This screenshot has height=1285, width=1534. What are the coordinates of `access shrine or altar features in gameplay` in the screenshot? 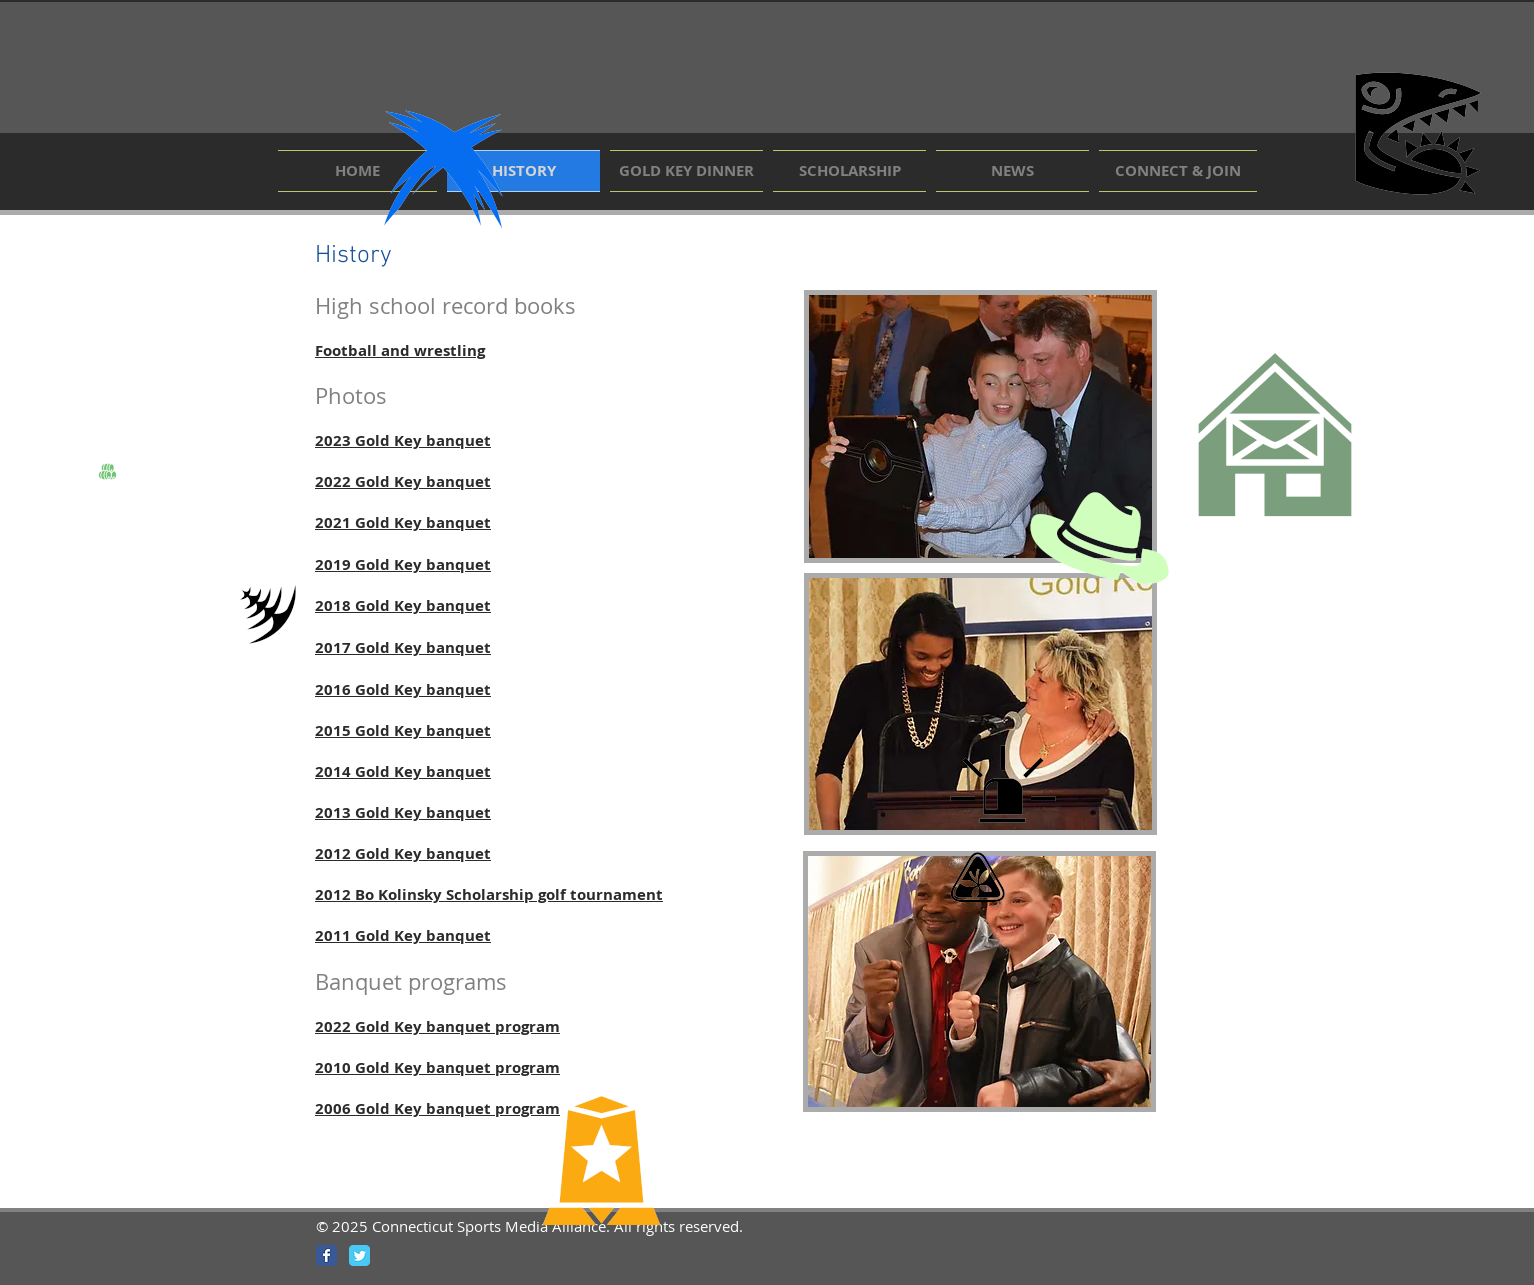 It's located at (601, 1160).